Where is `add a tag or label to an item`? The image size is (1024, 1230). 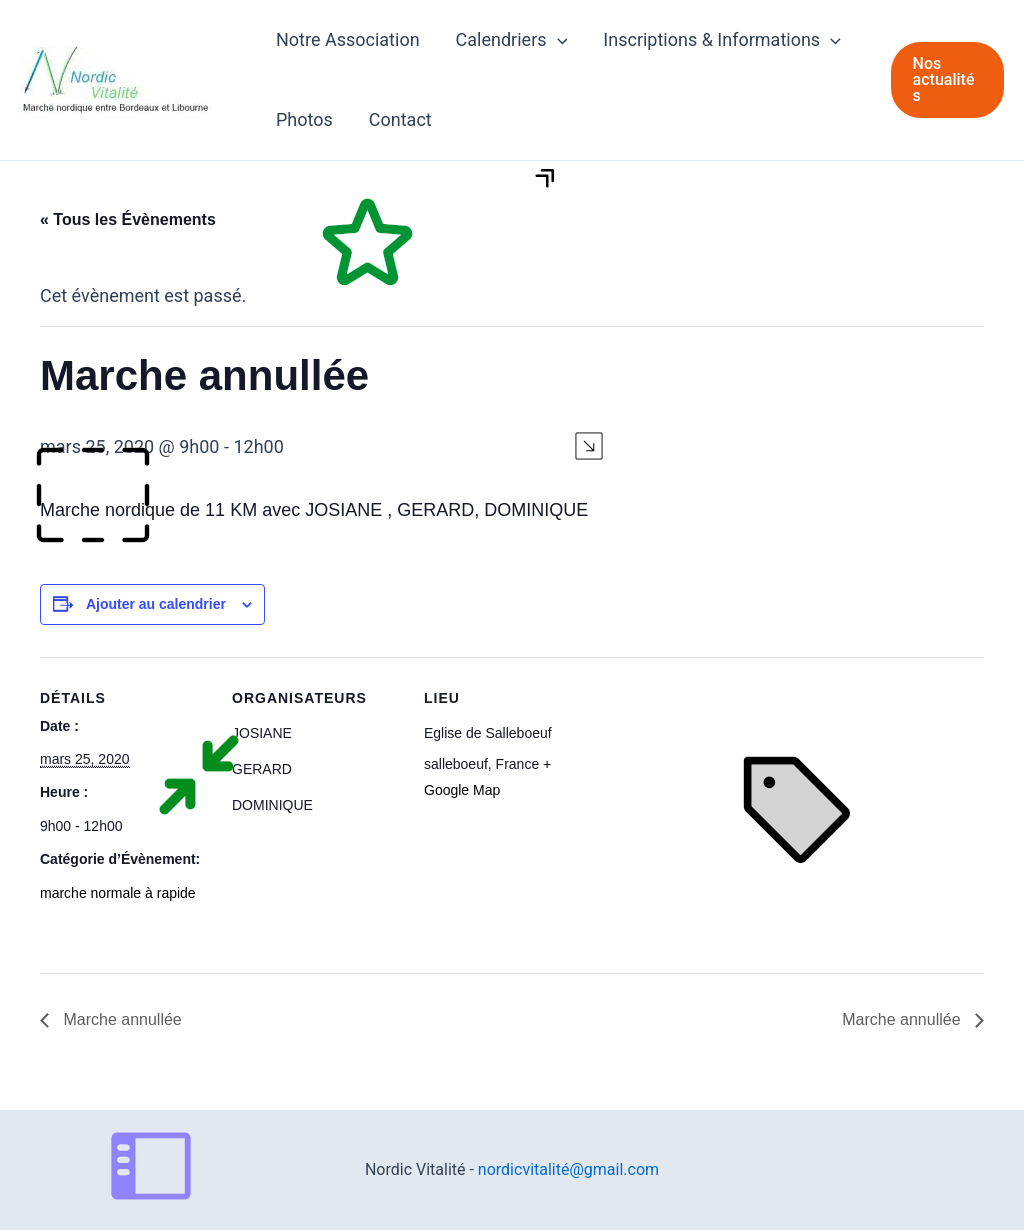
add a tag or label to an item is located at coordinates (791, 804).